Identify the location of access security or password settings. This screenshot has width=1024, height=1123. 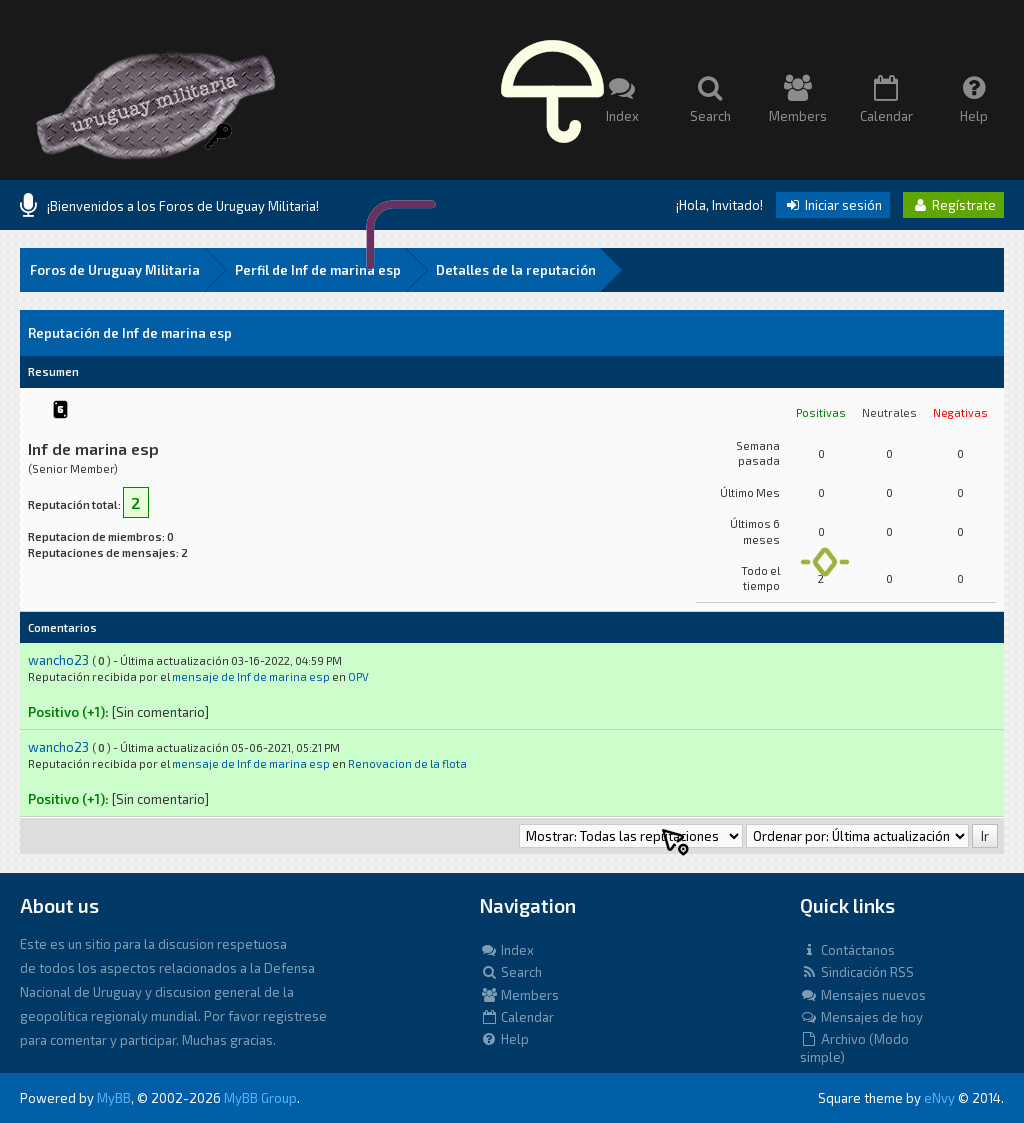
(218, 136).